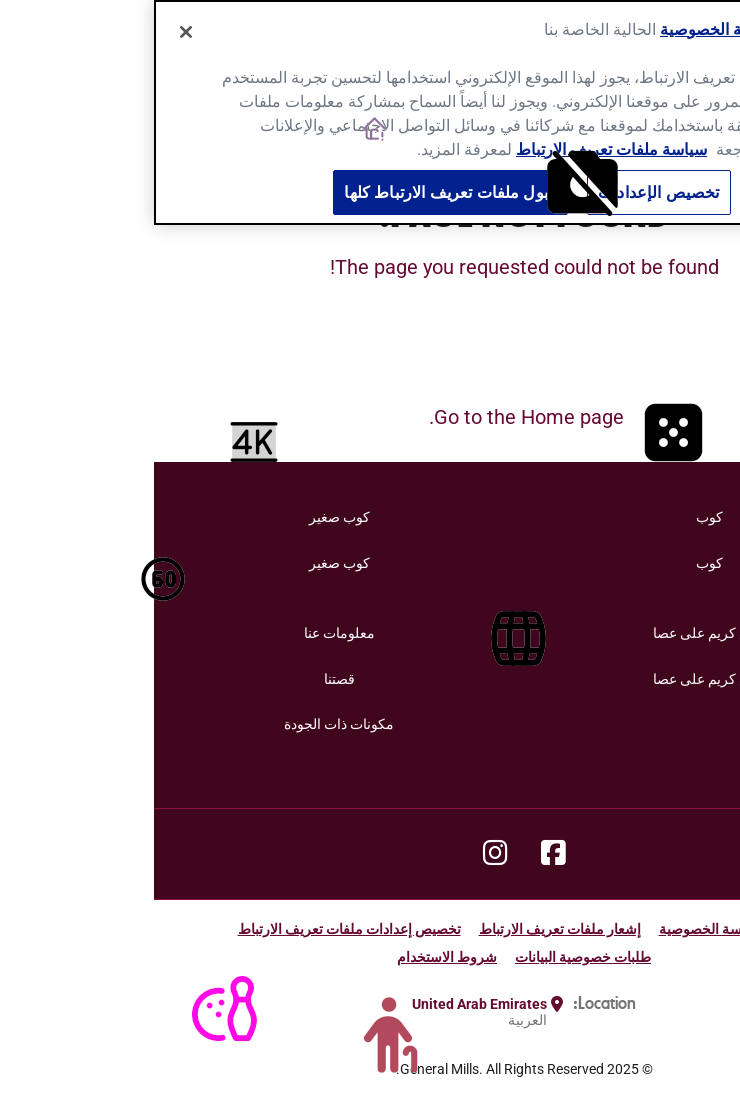  I want to click on indicates accessibility features or services, so click(388, 1035).